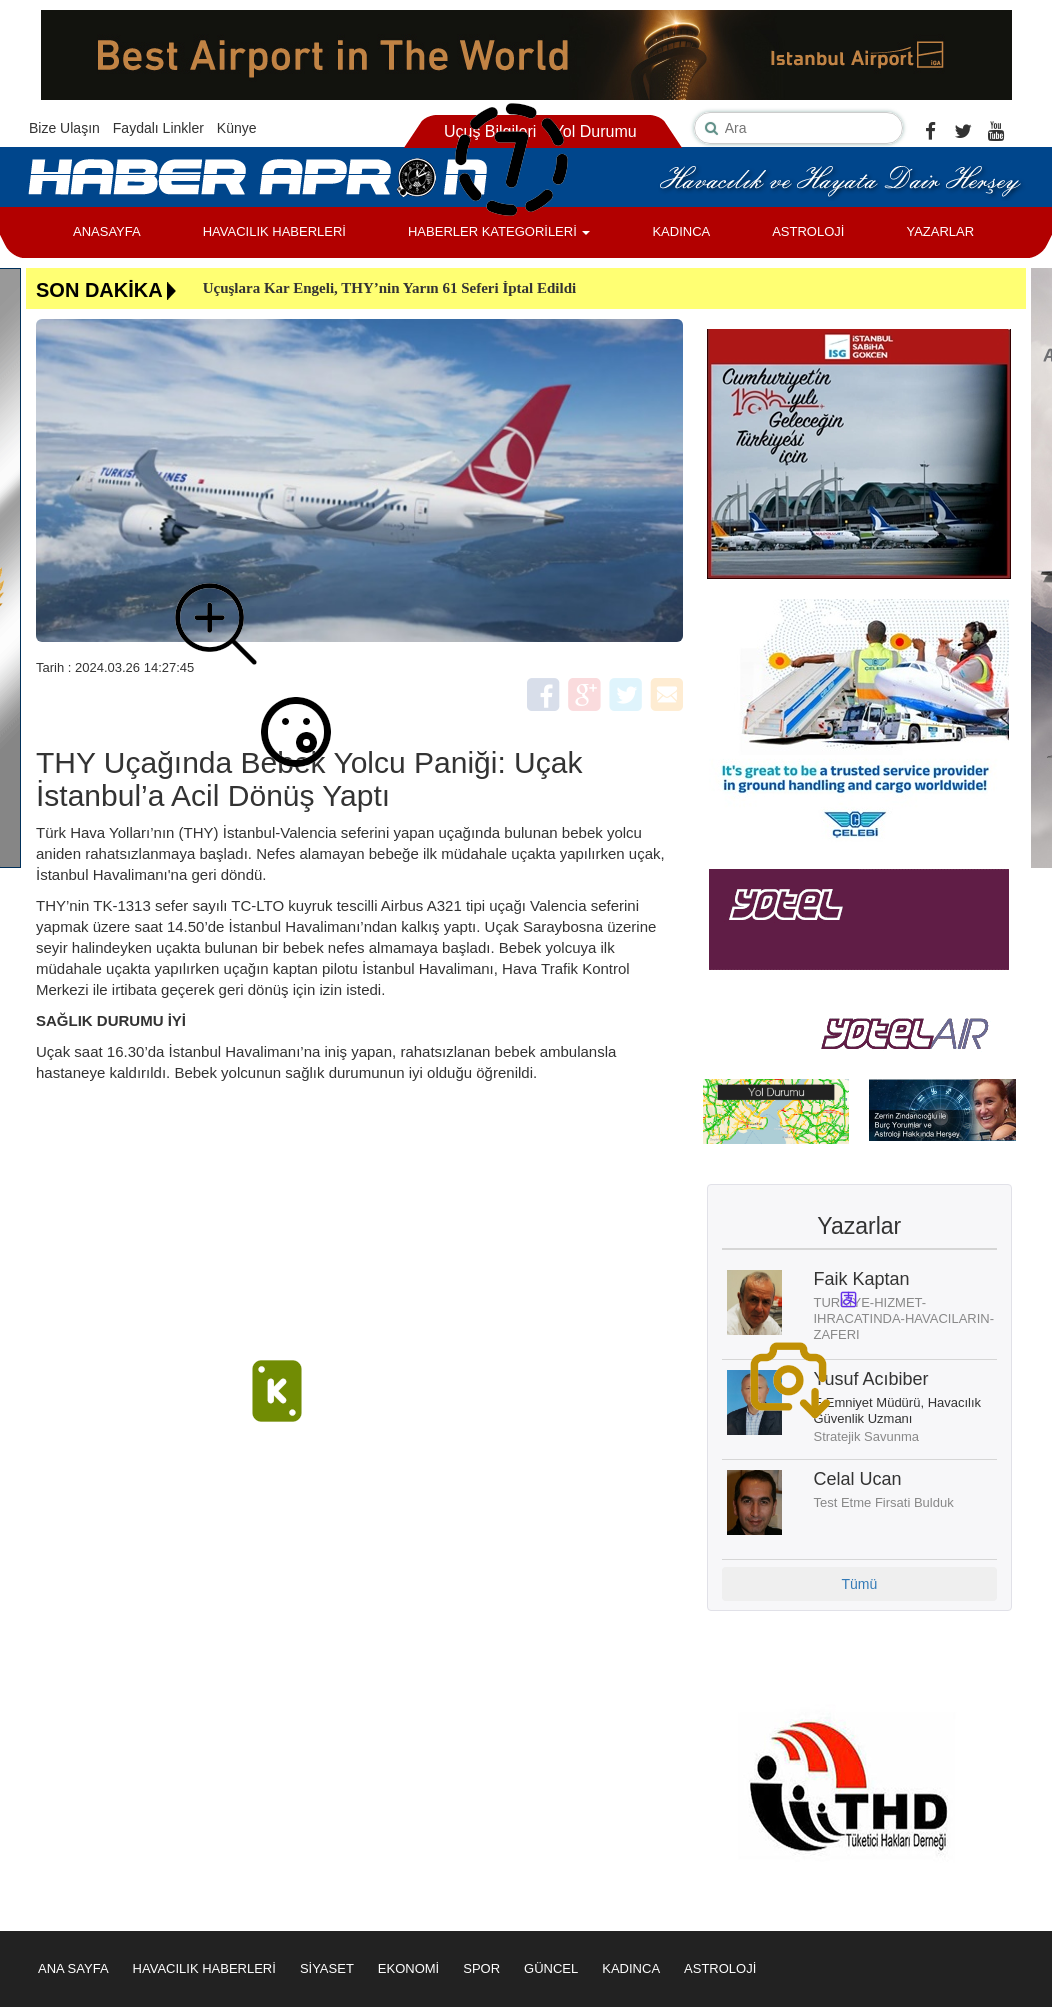  Describe the element at coordinates (216, 624) in the screenshot. I see `zoom in on content` at that location.